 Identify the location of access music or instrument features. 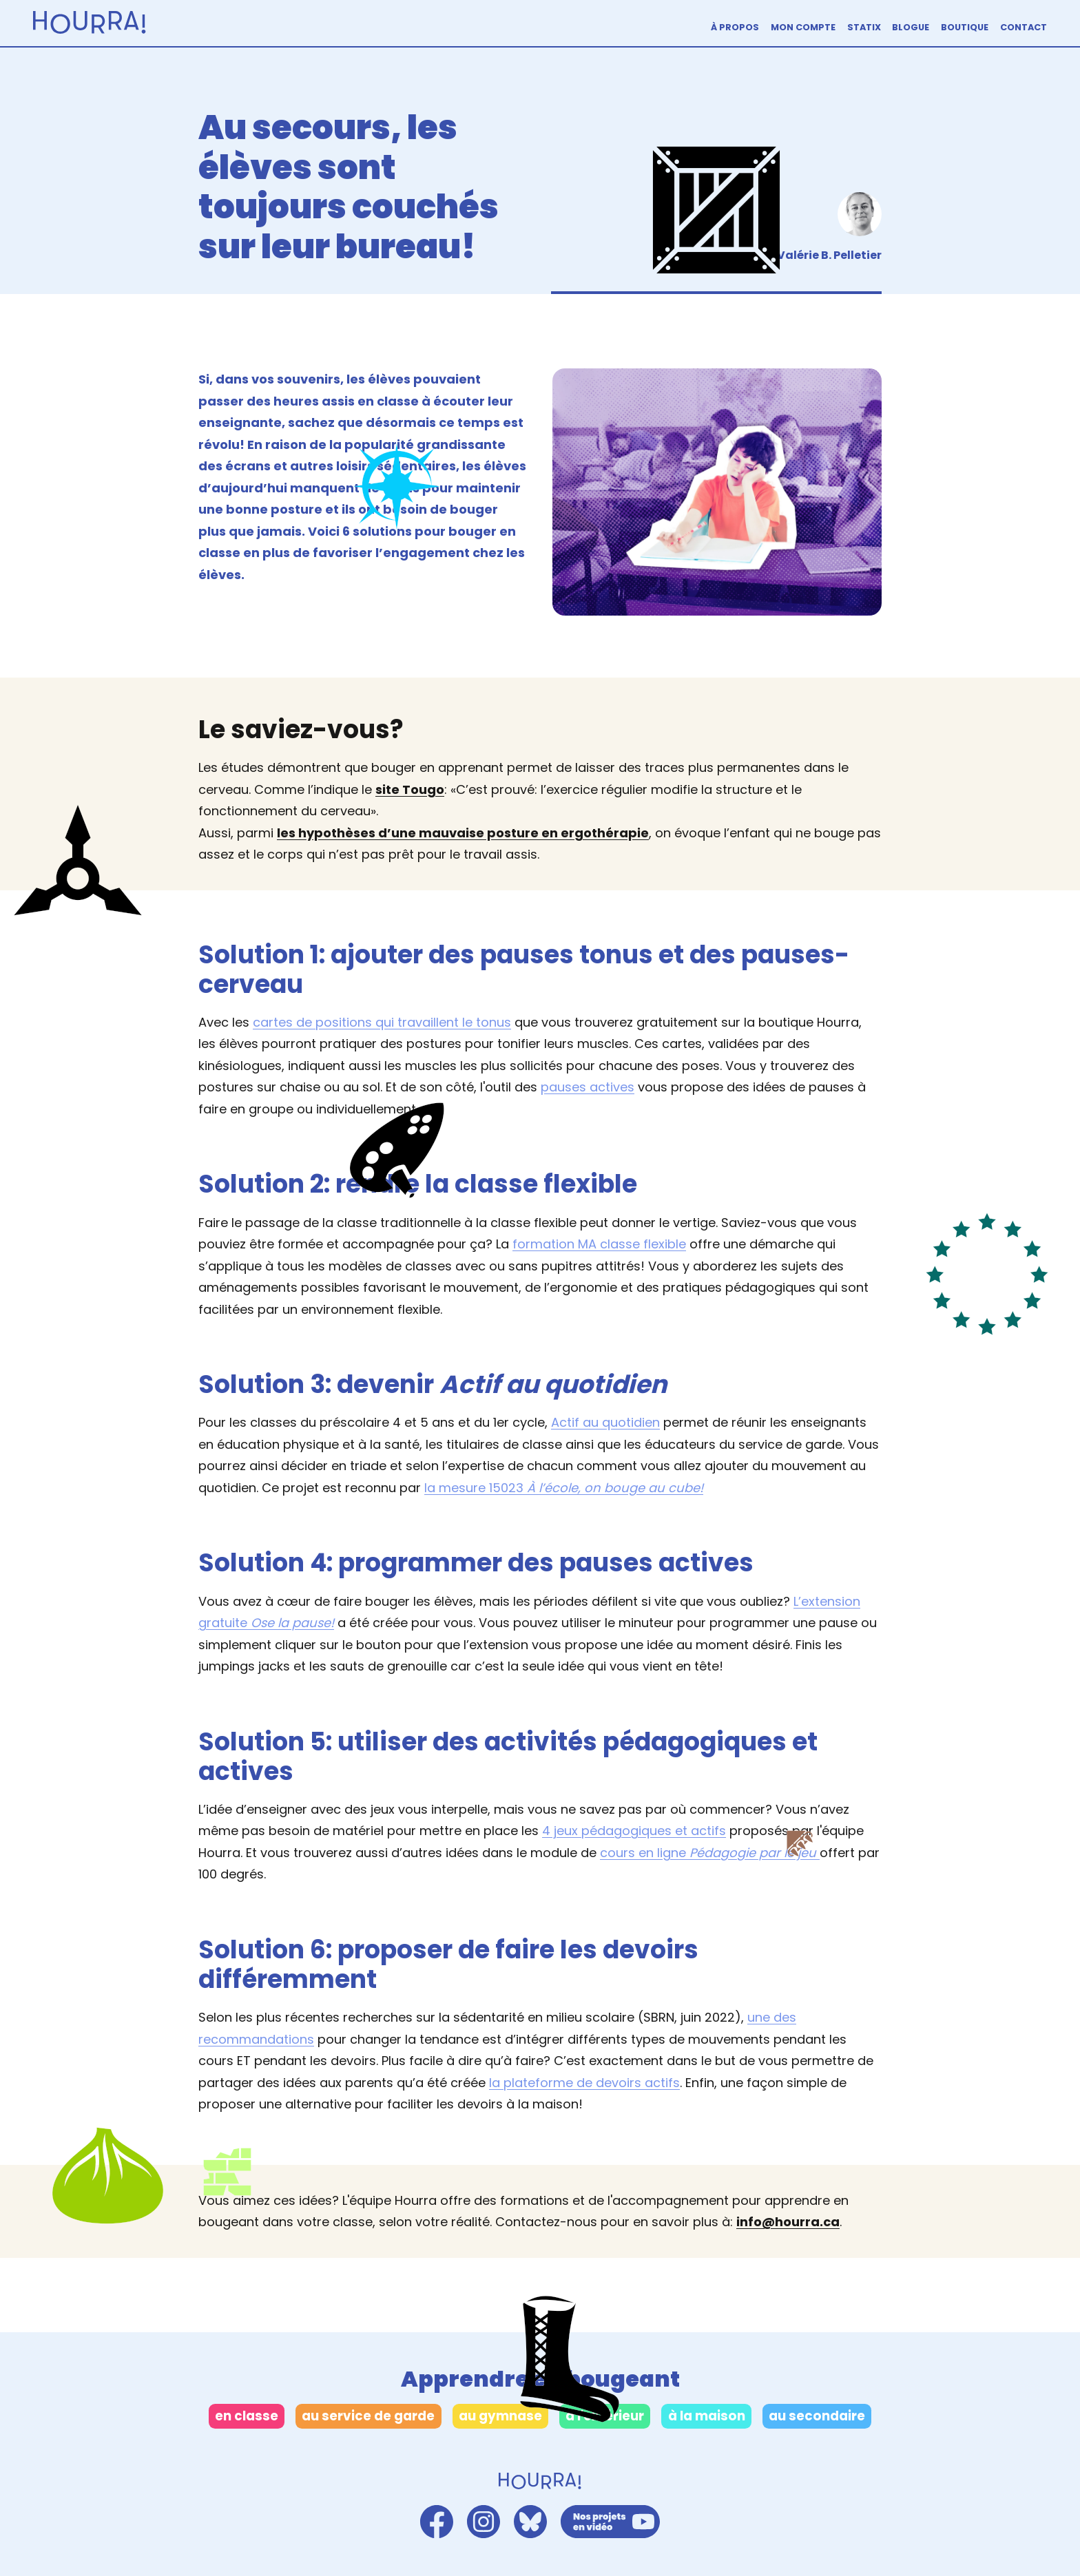
(398, 1149).